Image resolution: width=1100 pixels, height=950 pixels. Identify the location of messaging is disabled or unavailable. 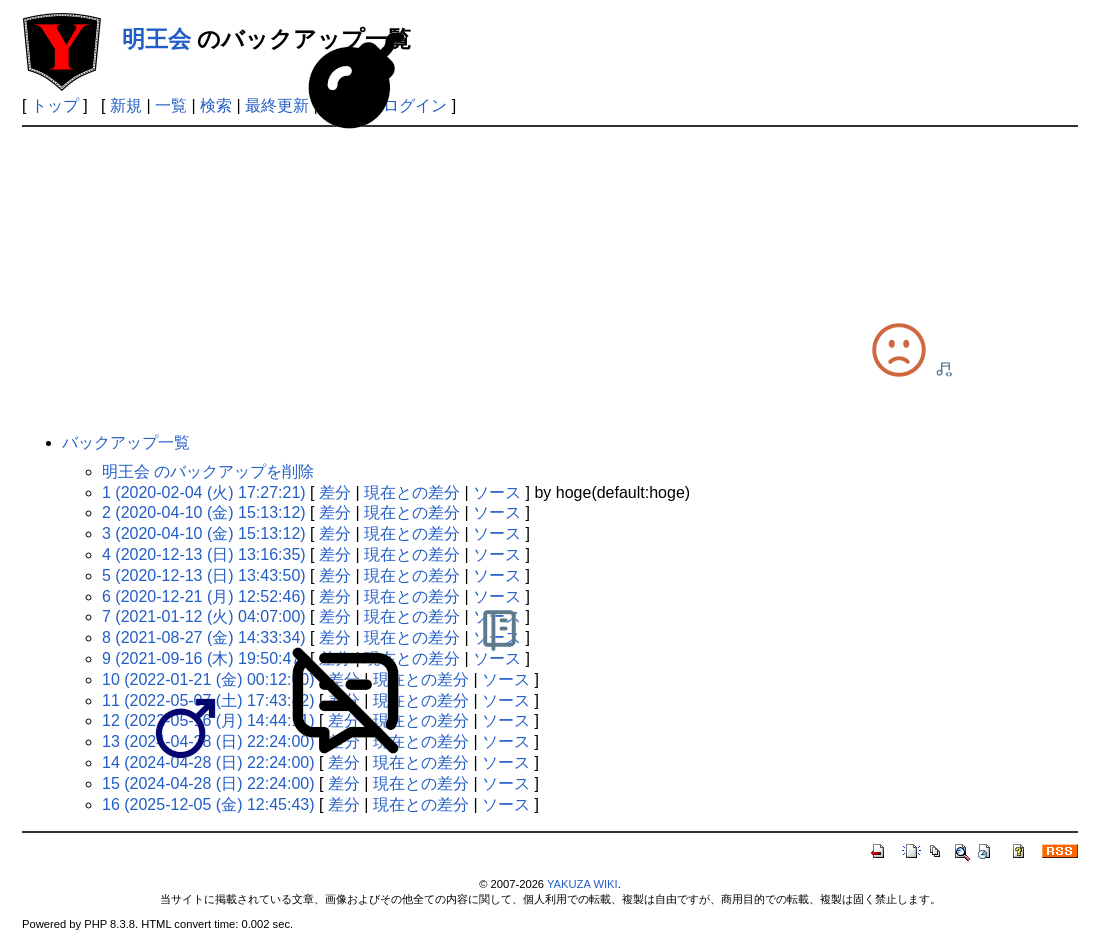
(345, 700).